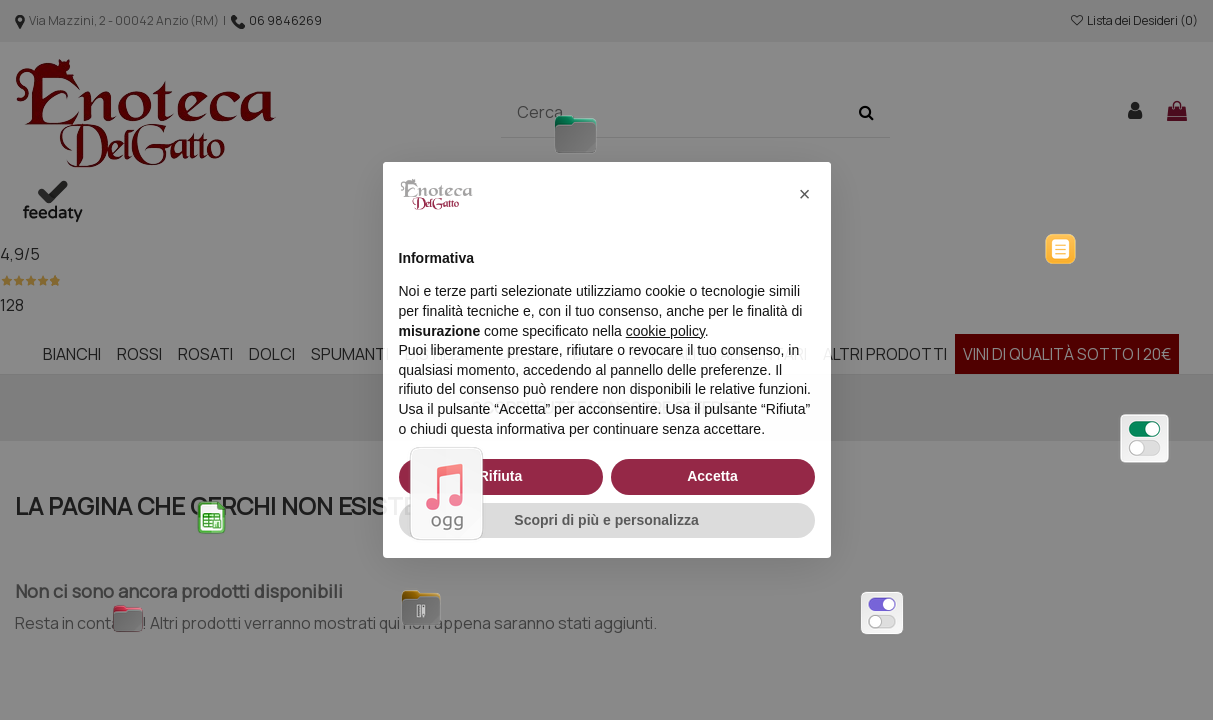 This screenshot has height=720, width=1213. Describe the element at coordinates (446, 493) in the screenshot. I see `an ogg vorbis audio file` at that location.